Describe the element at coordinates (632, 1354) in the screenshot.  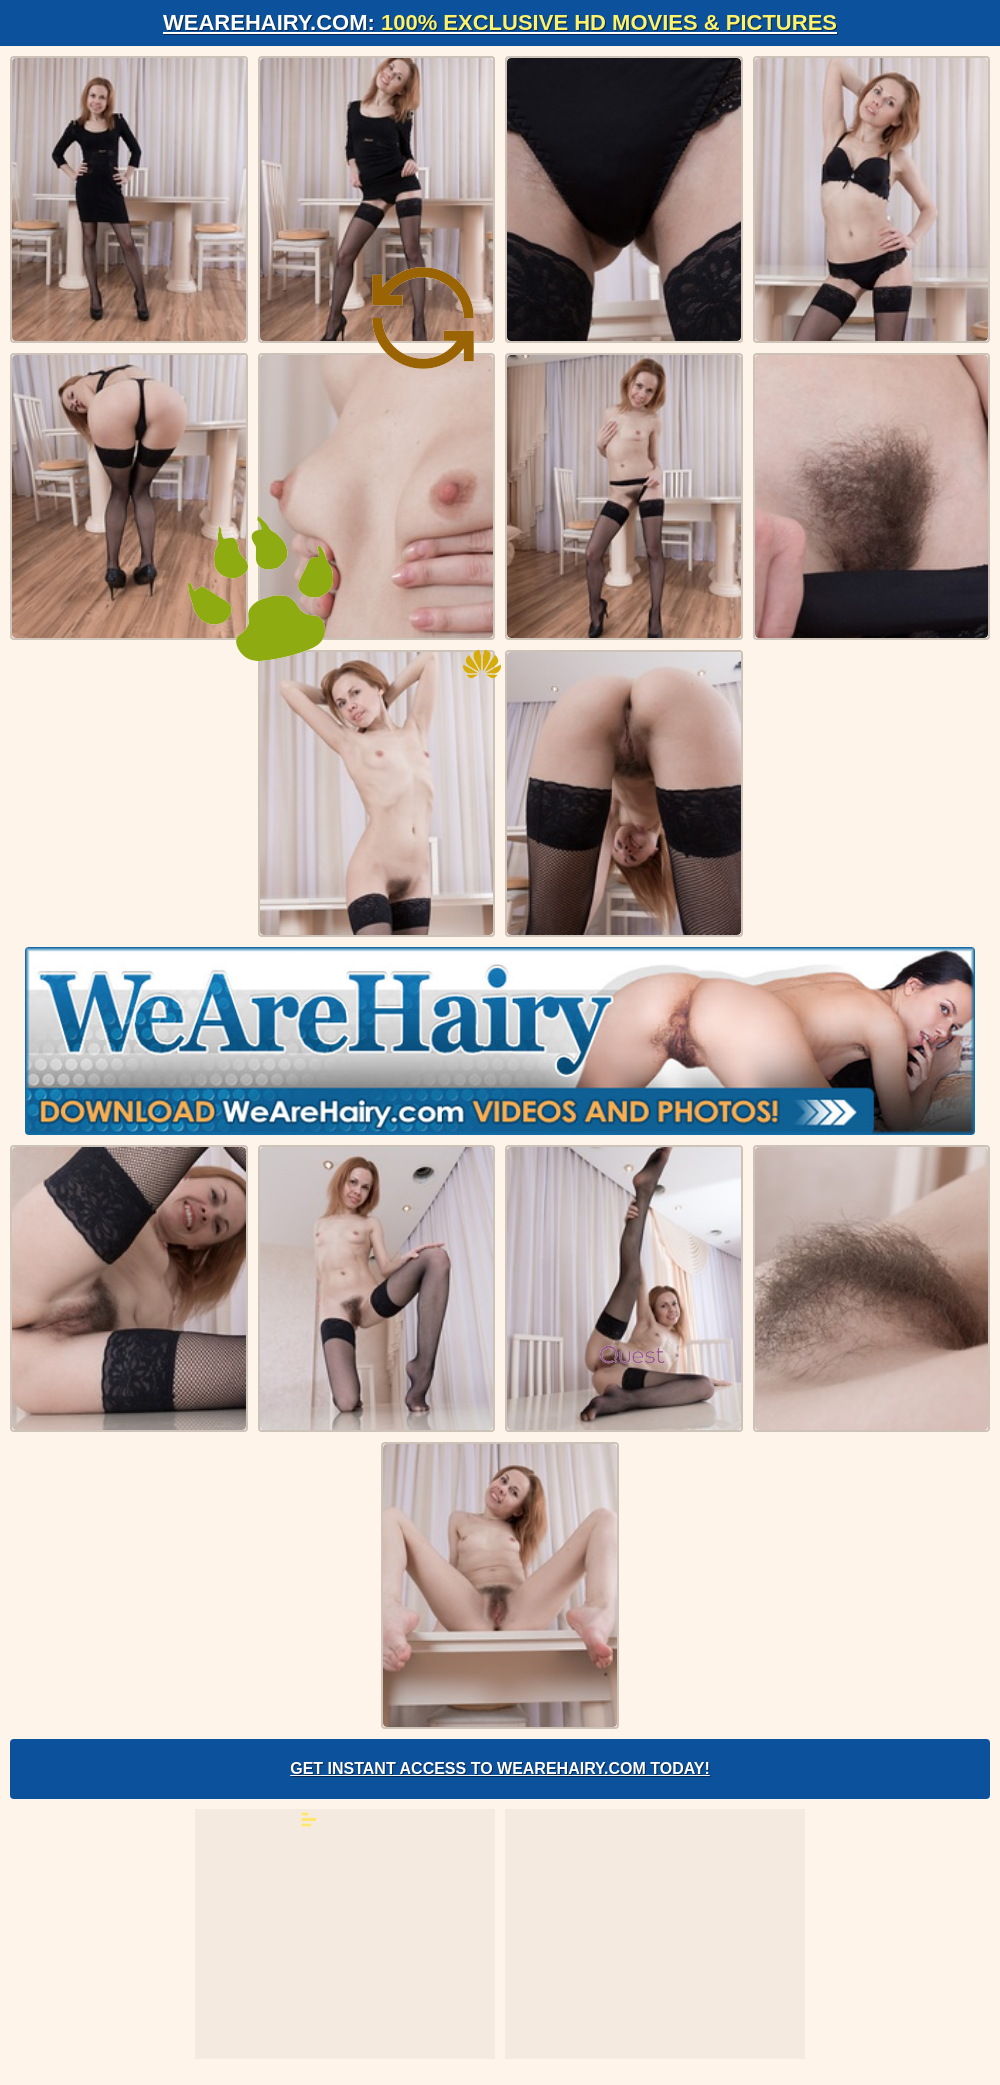
I see `Quest software or services branding` at that location.